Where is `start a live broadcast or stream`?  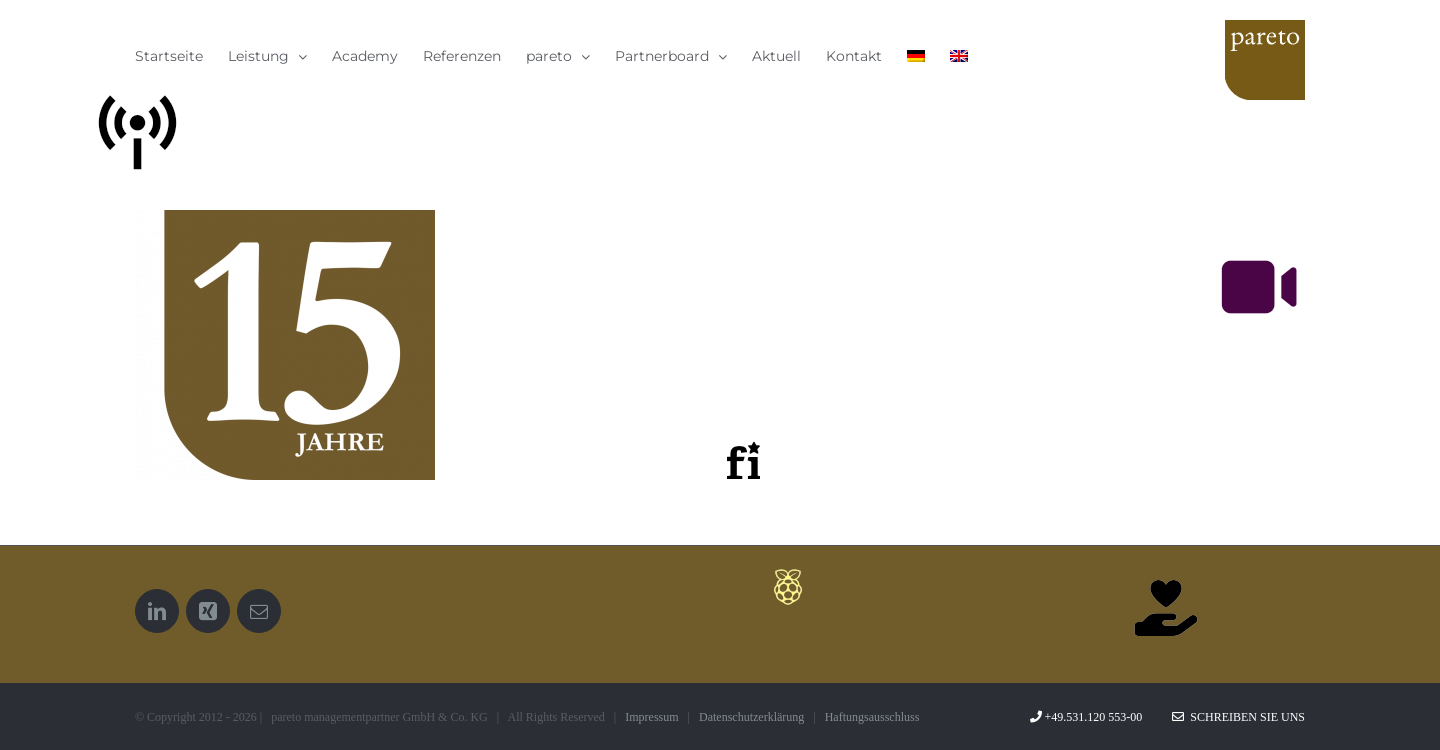 start a live broadcast or stream is located at coordinates (137, 130).